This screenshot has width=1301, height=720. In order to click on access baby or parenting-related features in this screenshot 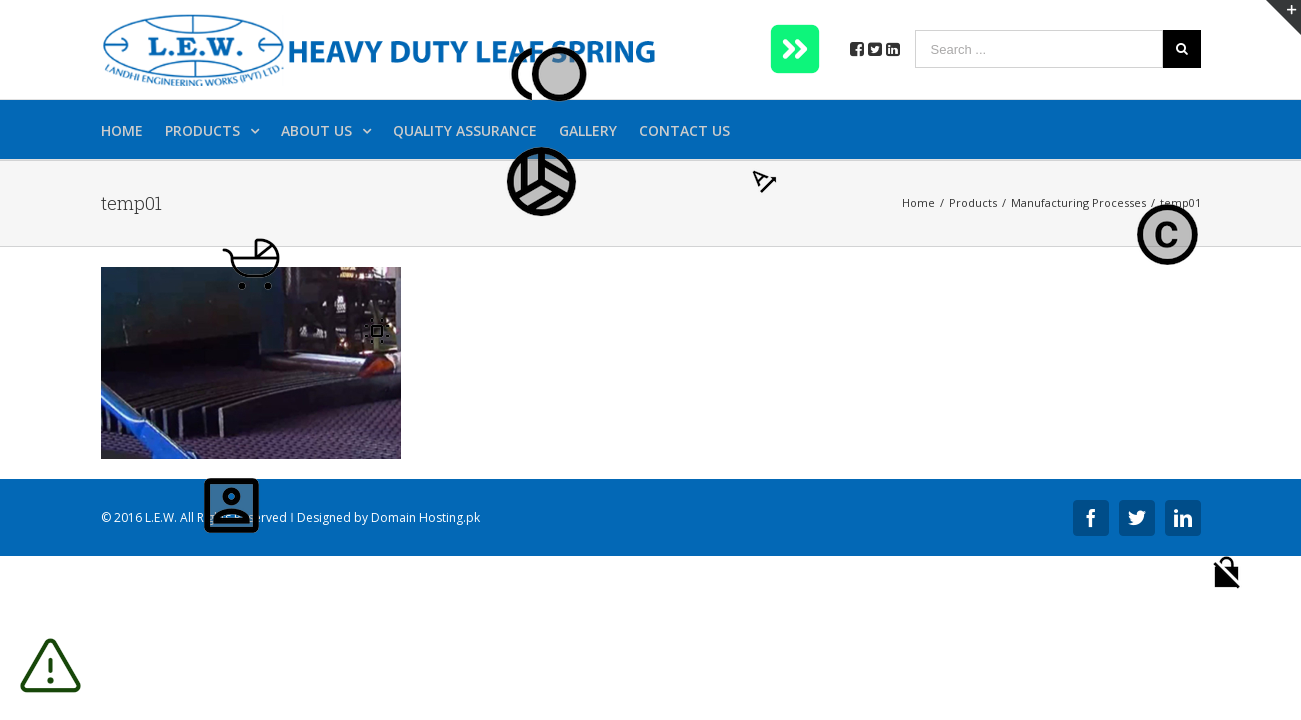, I will do `click(252, 262)`.